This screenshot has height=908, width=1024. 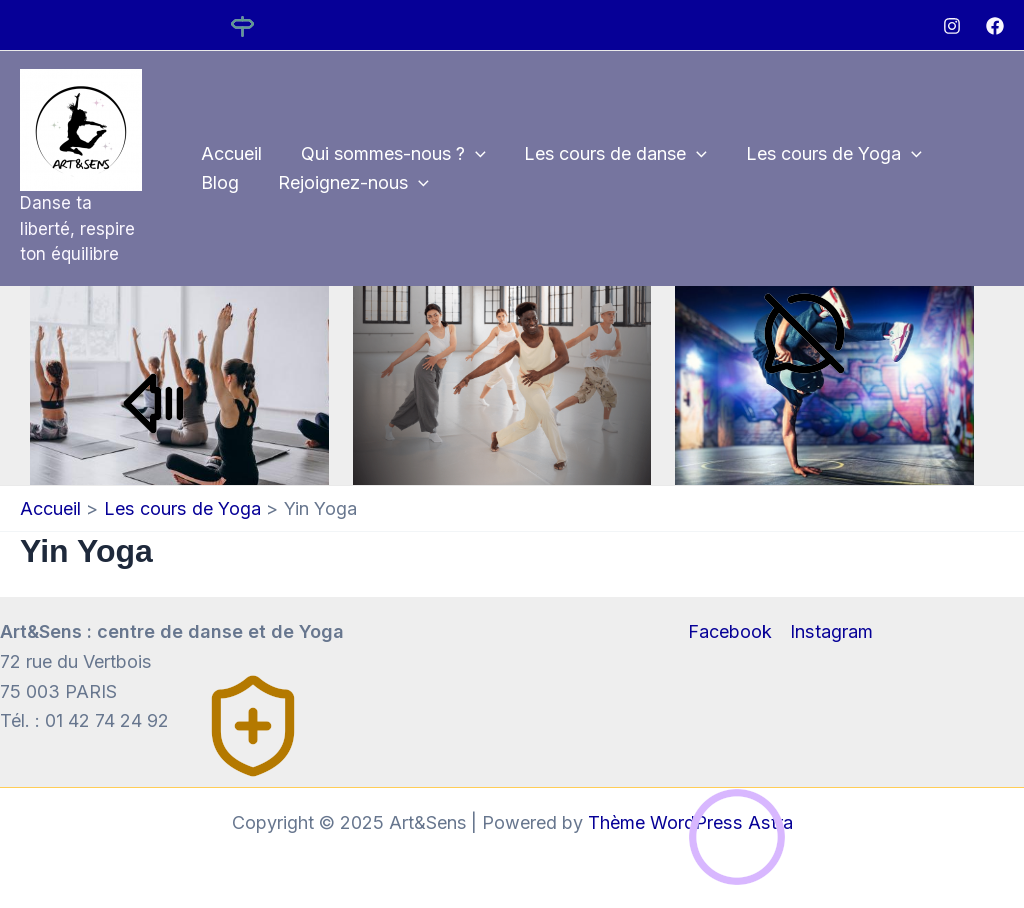 I want to click on go back multiple steps, so click(x=155, y=403).